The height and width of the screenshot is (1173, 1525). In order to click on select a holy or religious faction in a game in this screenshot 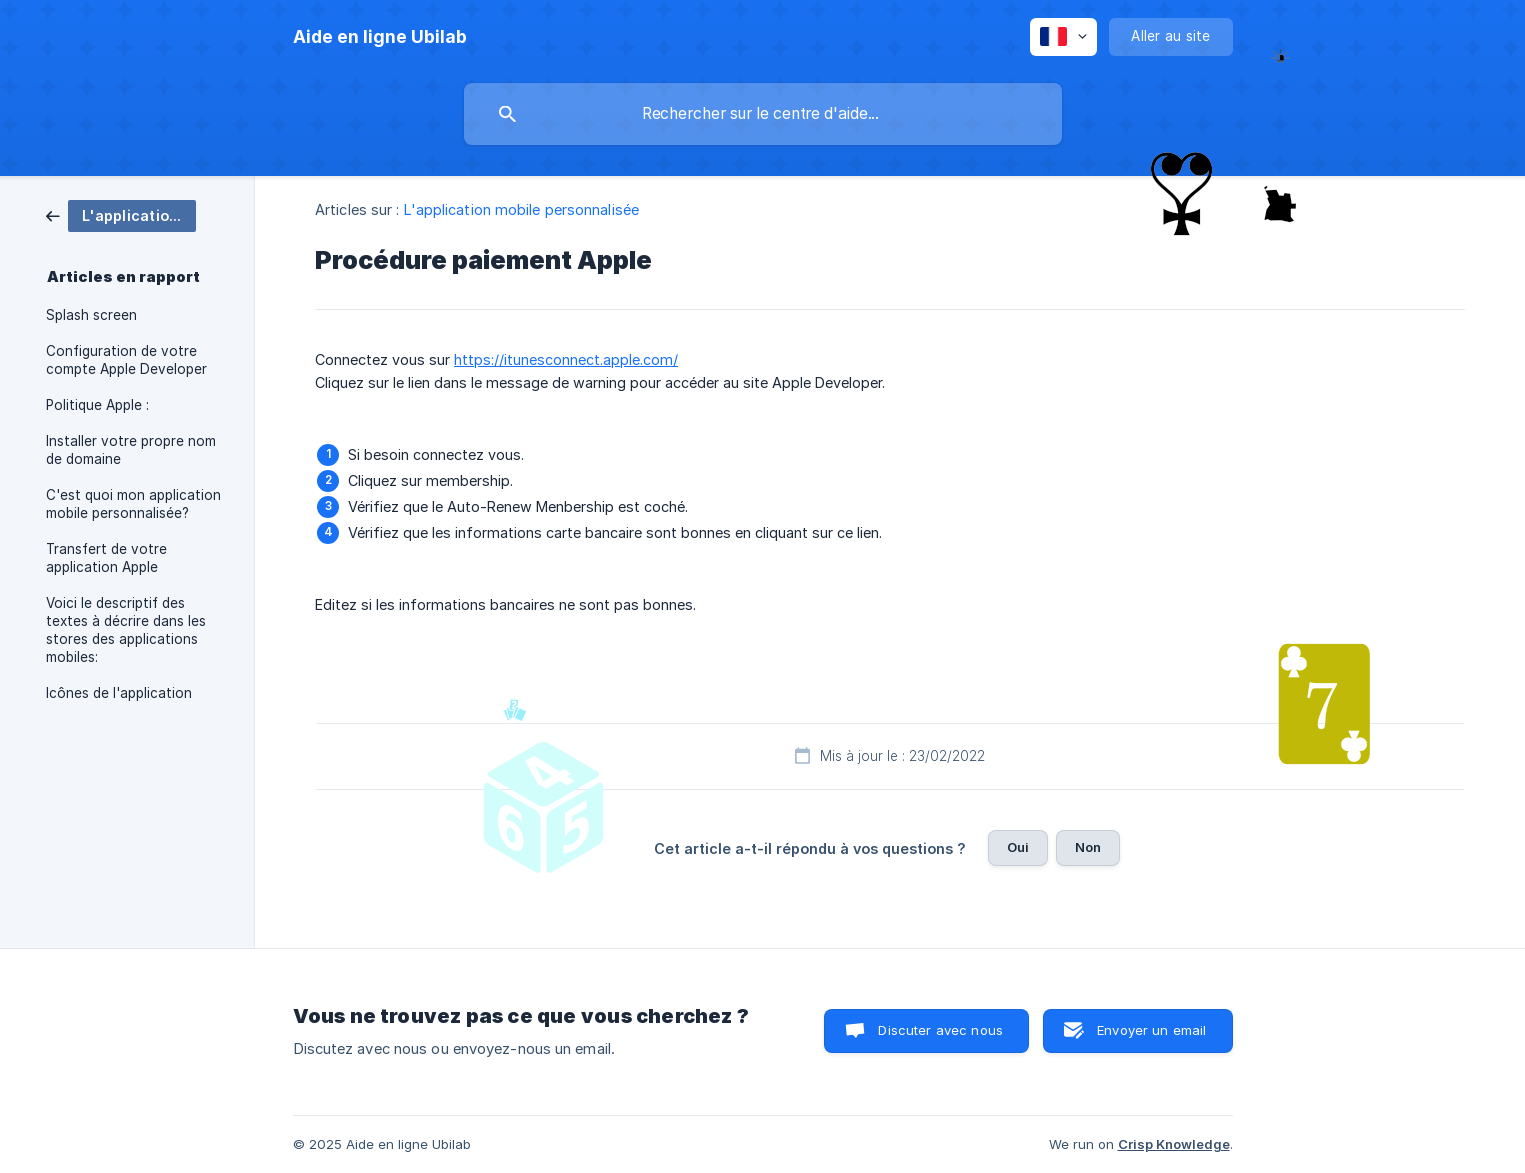, I will do `click(1182, 193)`.